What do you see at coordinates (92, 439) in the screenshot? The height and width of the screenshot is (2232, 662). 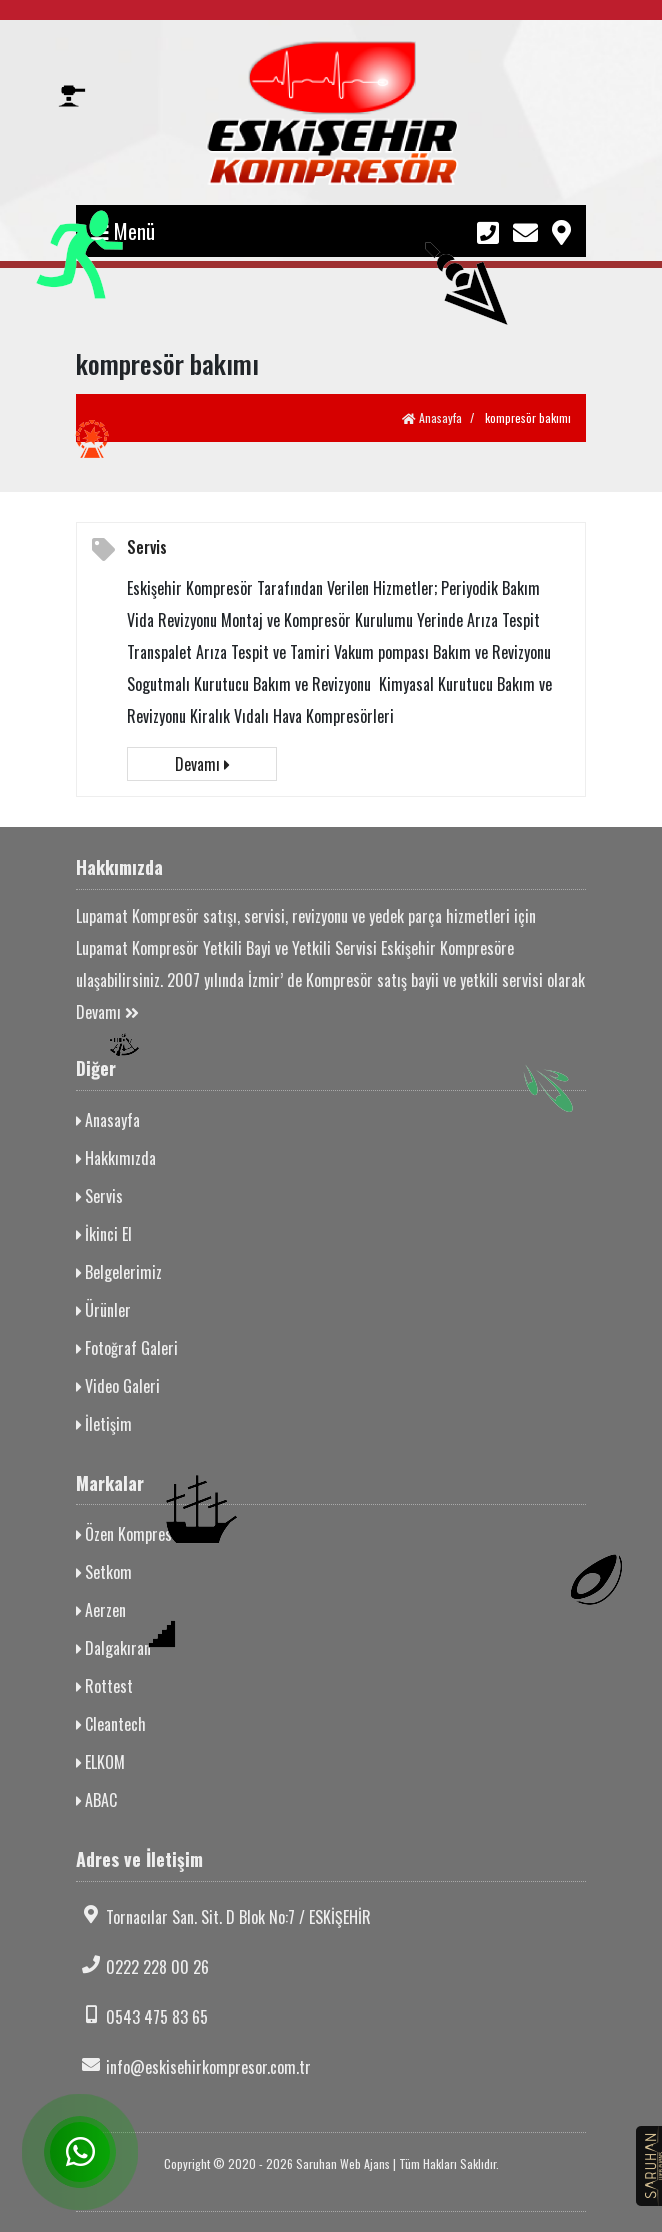 I see `access the stargate or portal feature` at bounding box center [92, 439].